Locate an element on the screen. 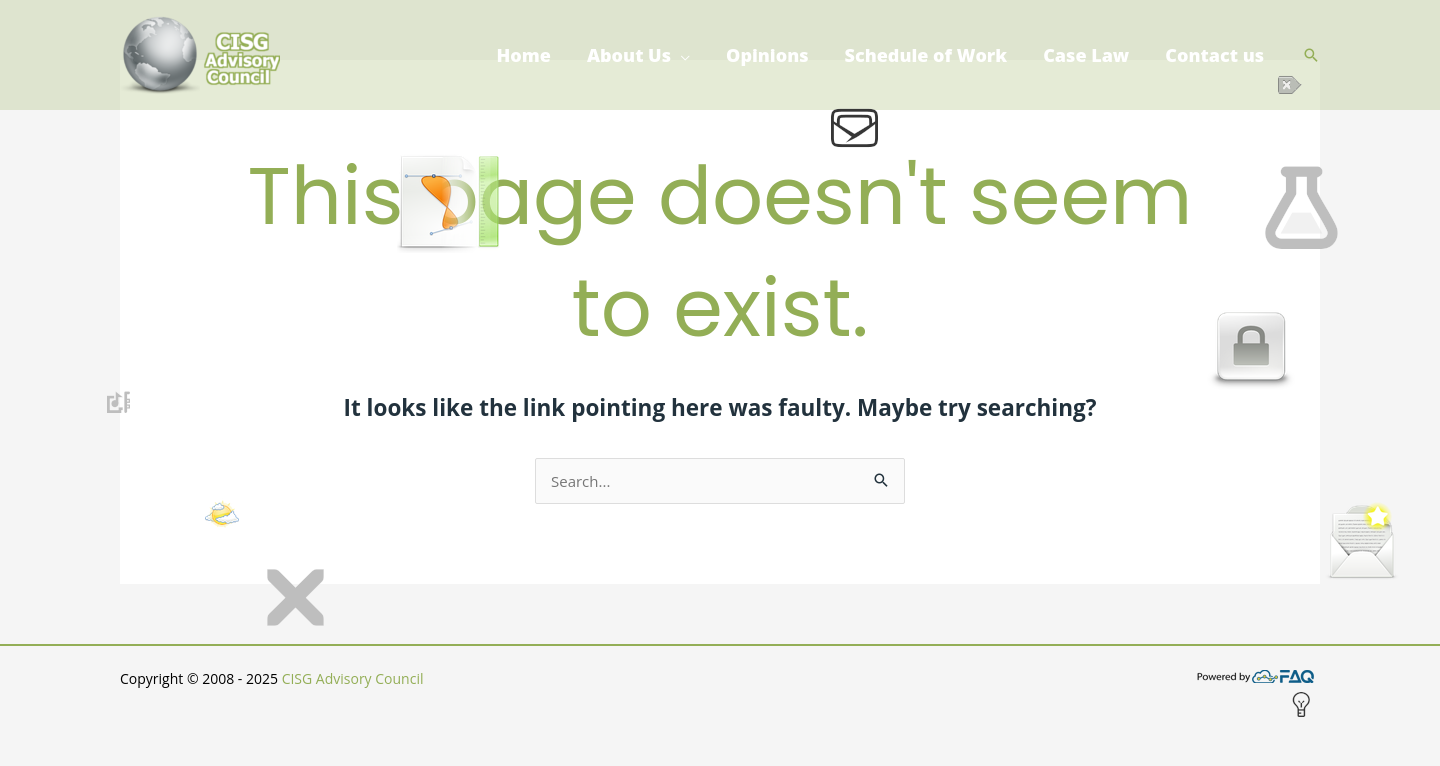 This screenshot has width=1440, height=766. clear text or input field is located at coordinates (1290, 84).